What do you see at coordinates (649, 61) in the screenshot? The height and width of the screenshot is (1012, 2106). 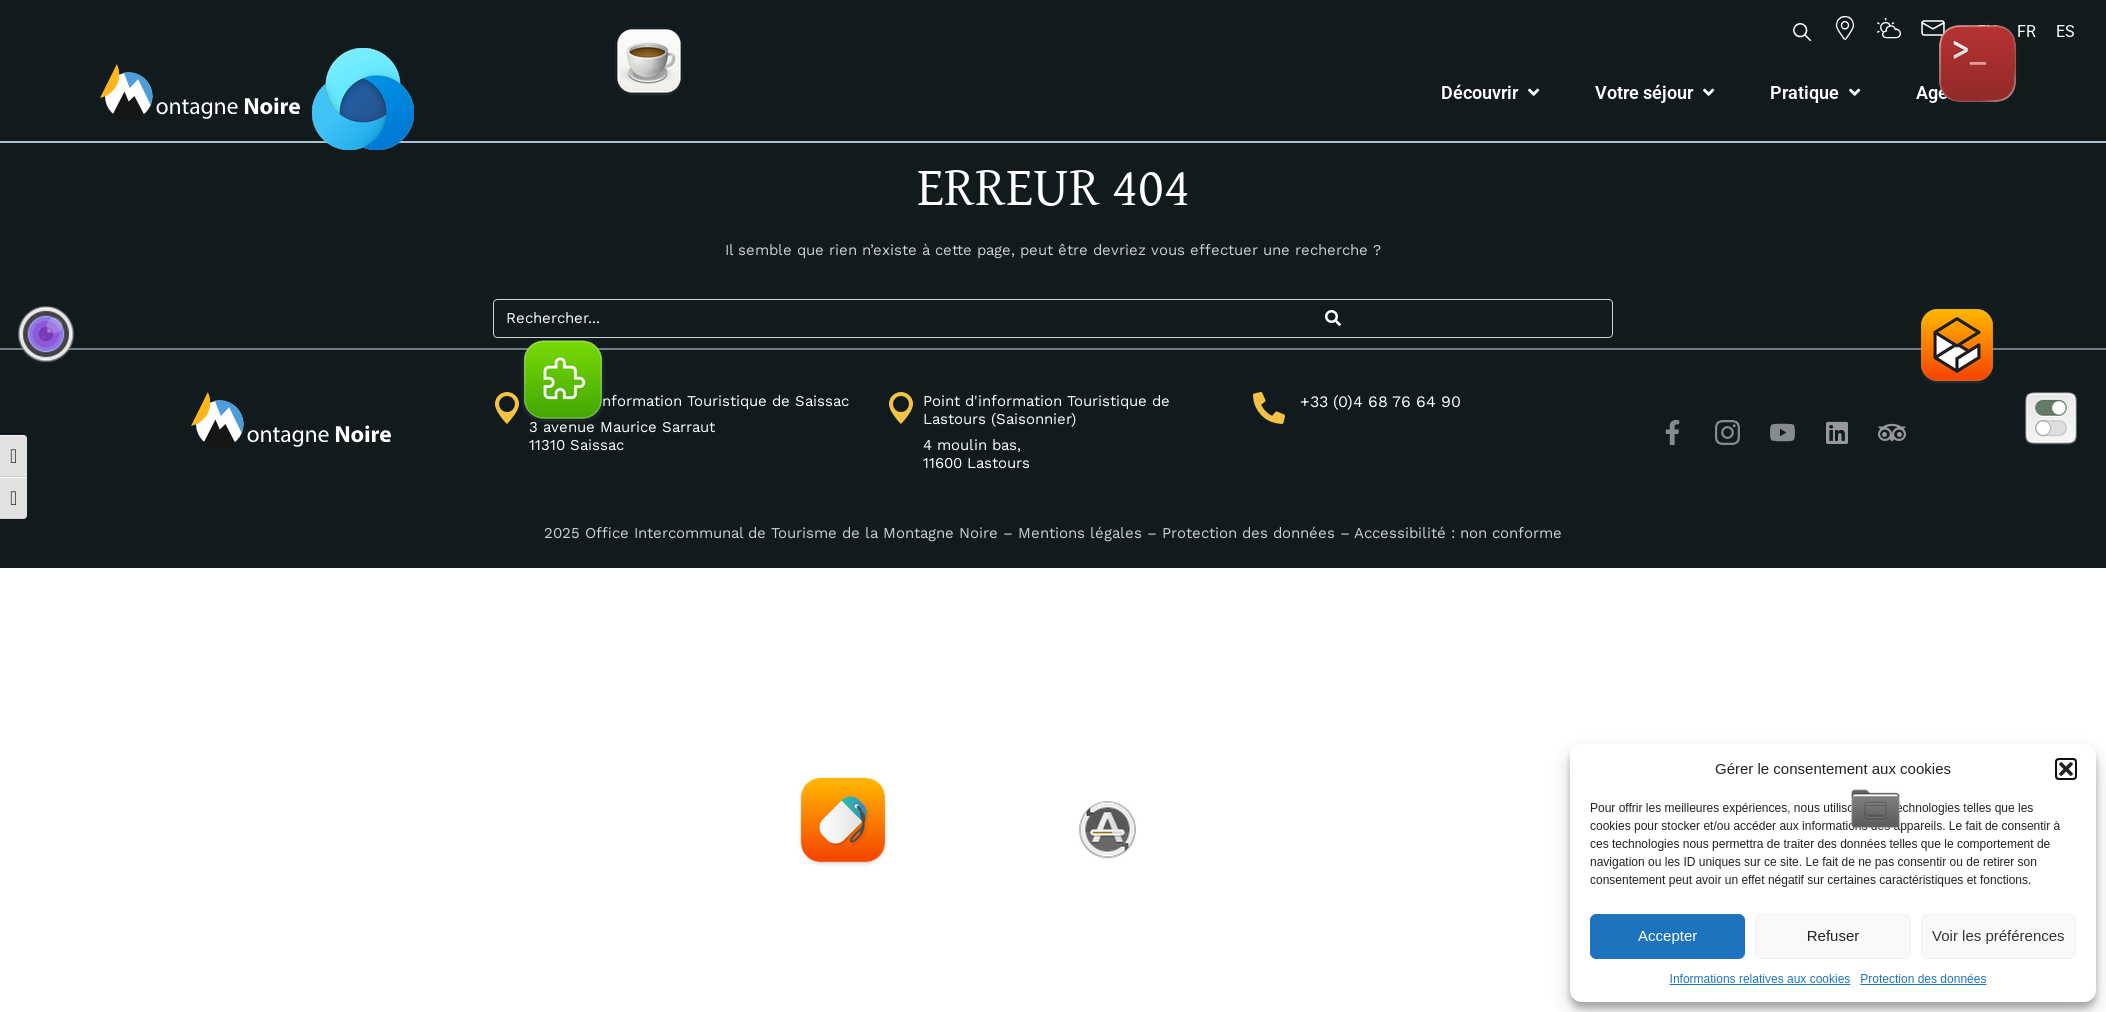 I see `launch a java application` at bounding box center [649, 61].